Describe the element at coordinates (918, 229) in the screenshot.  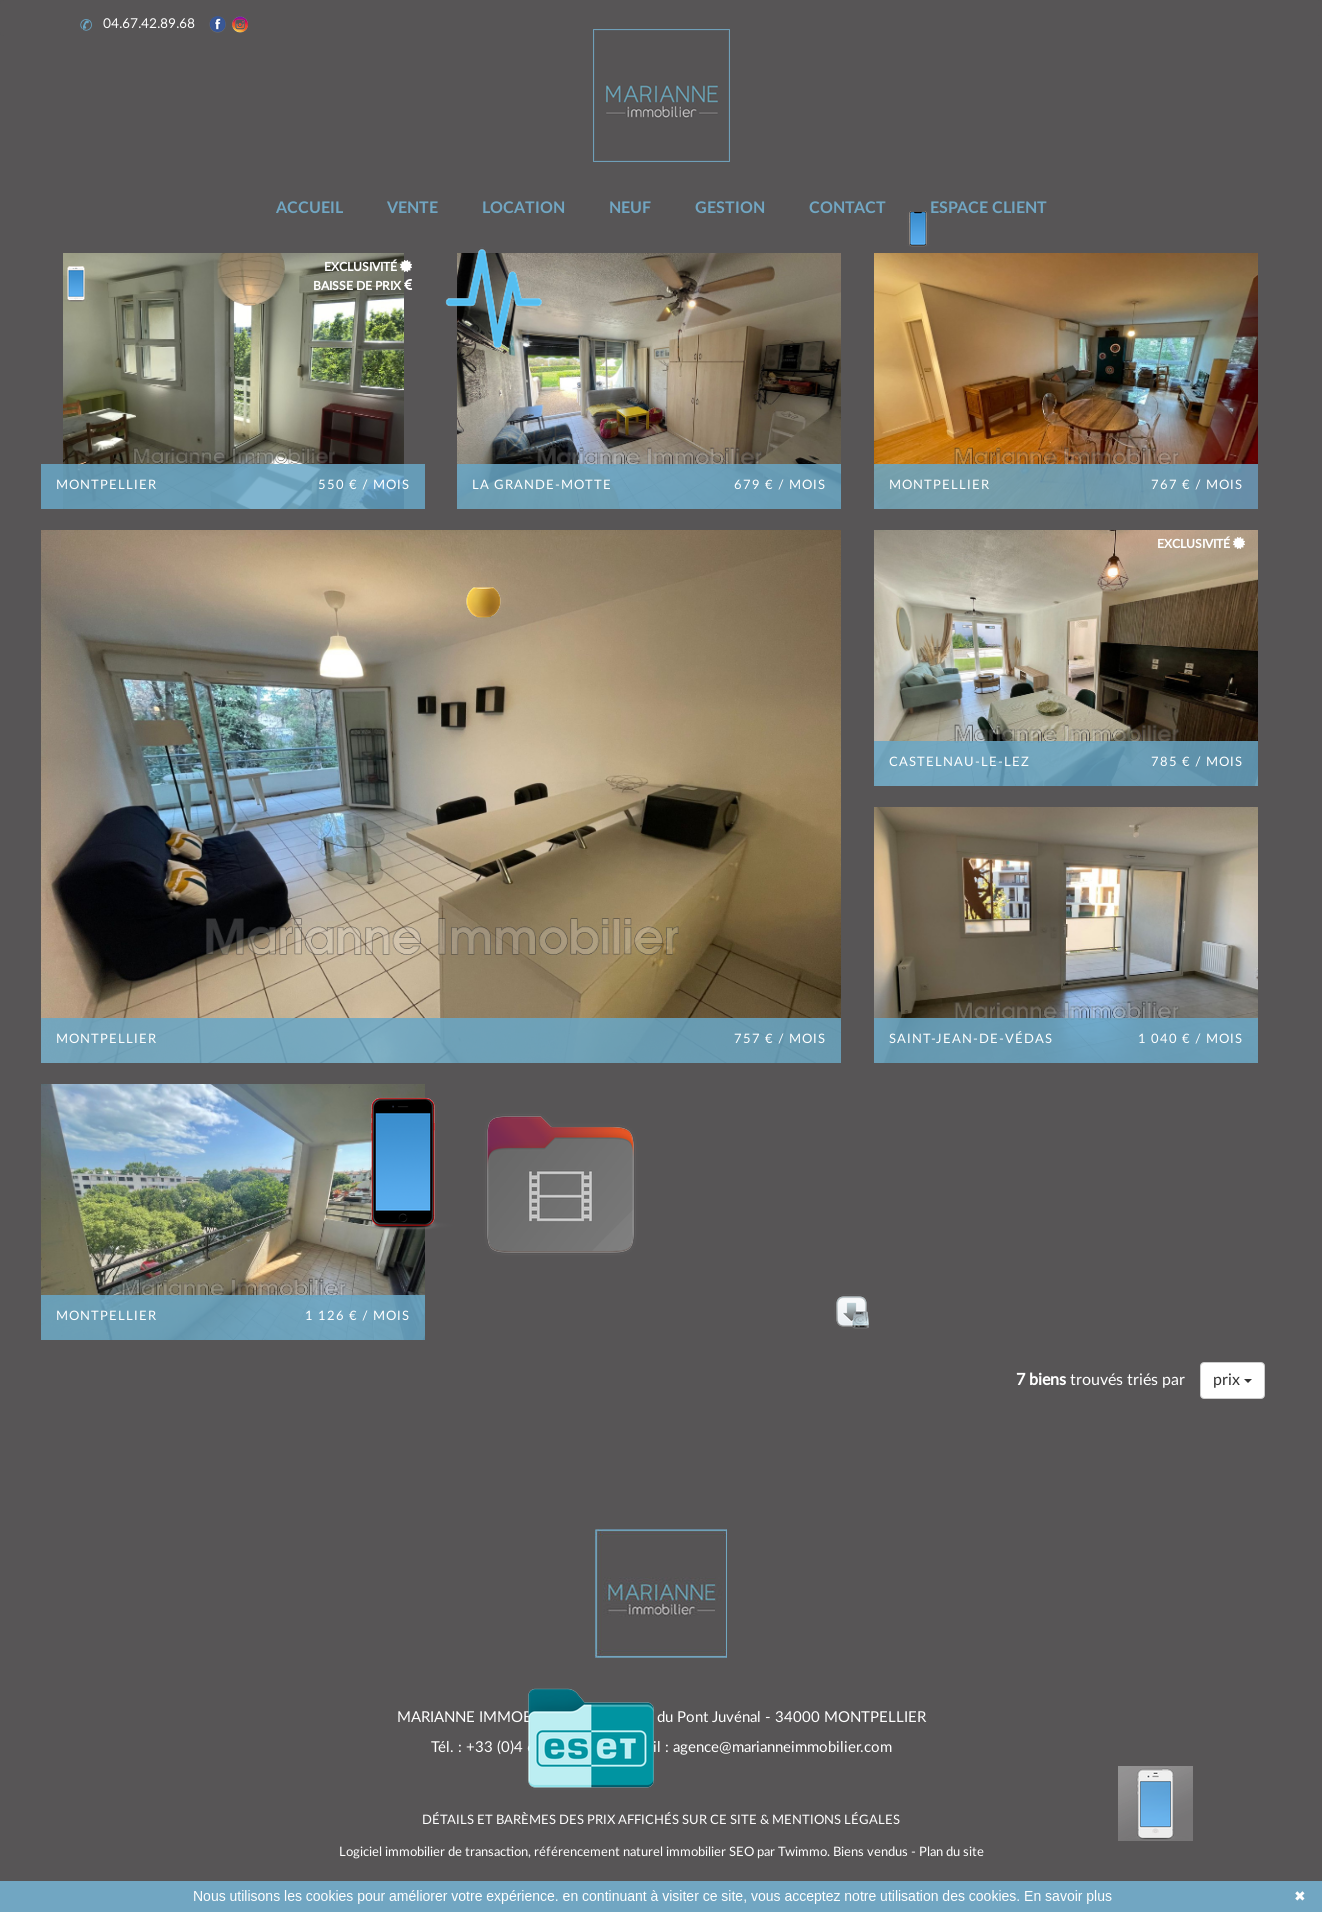
I see `iPhone XS Max device icon` at that location.